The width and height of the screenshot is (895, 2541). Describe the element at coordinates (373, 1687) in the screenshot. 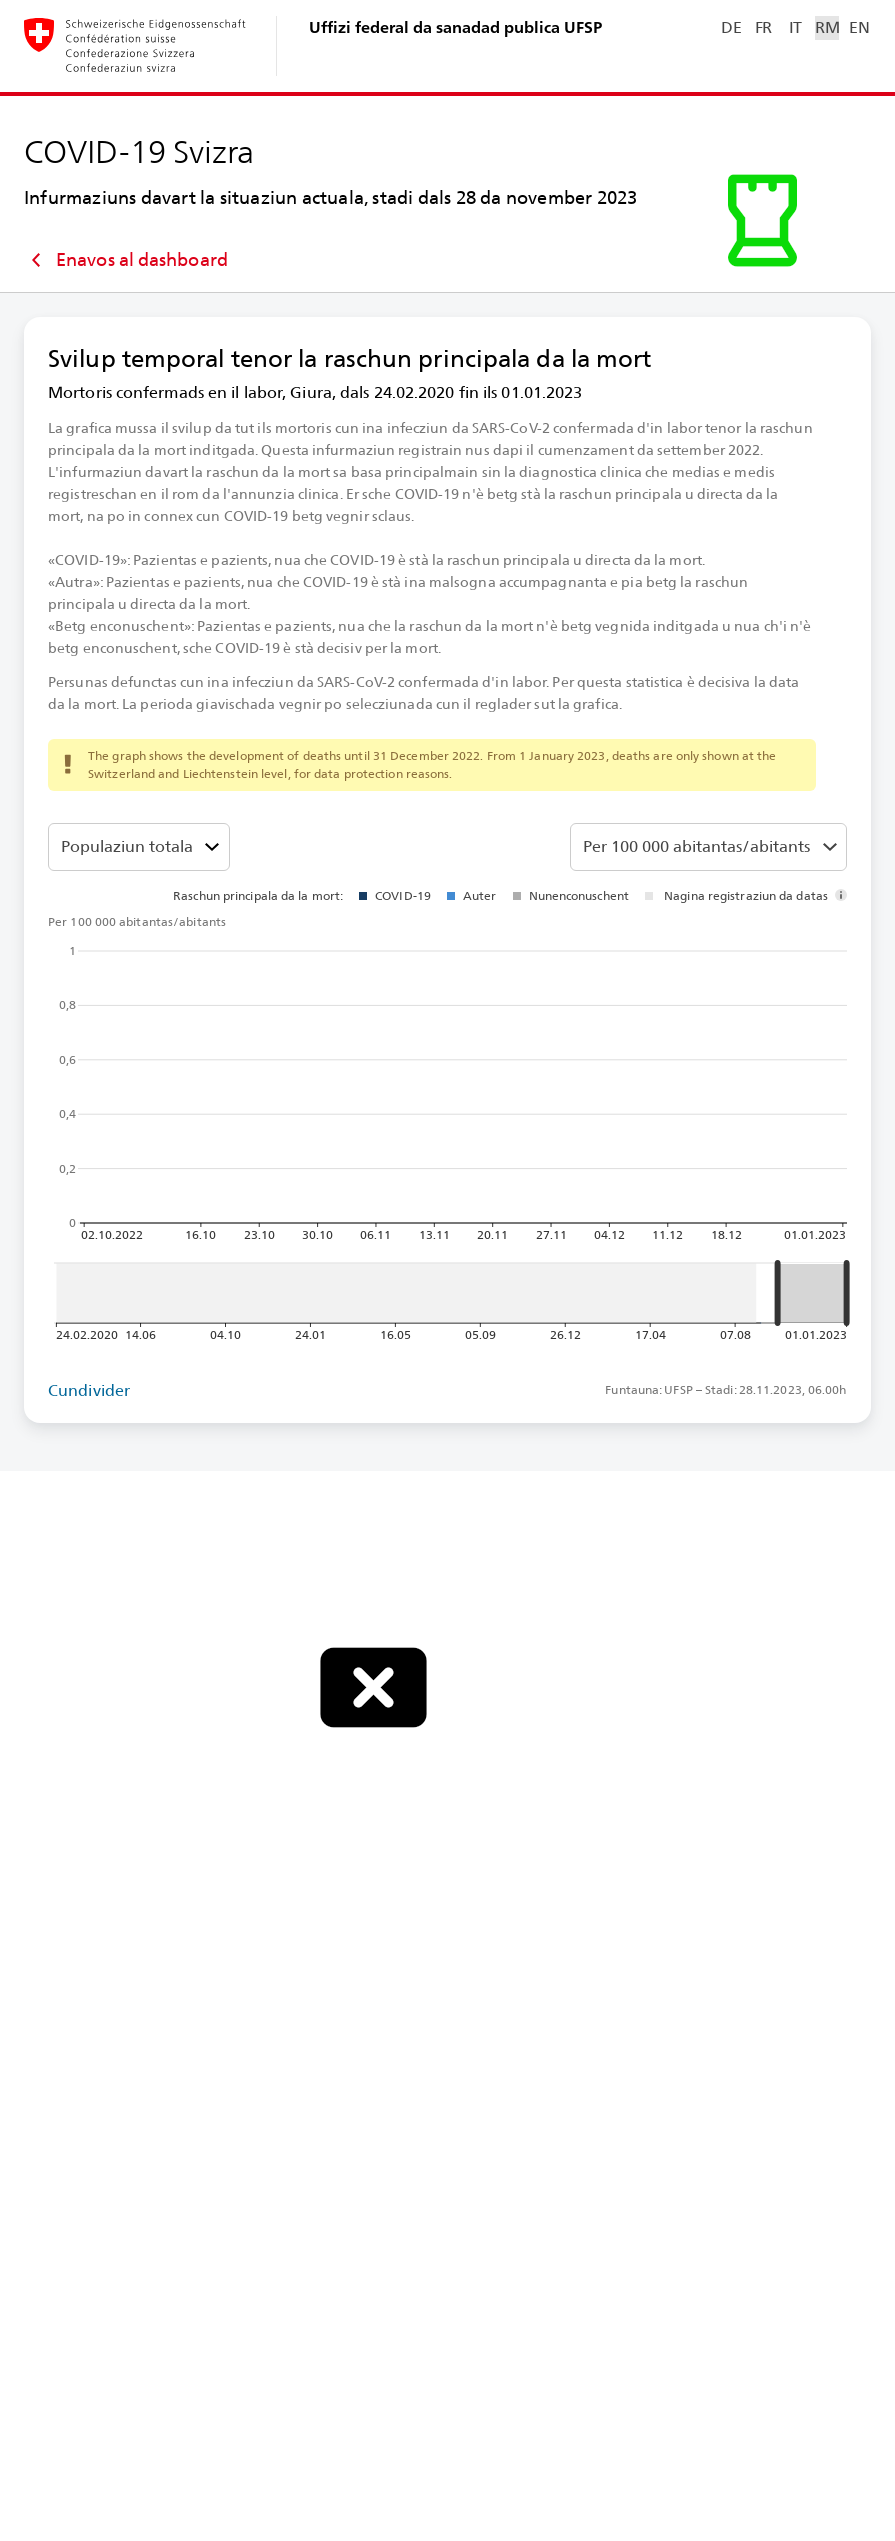

I see `close or dismiss a dialog box` at that location.